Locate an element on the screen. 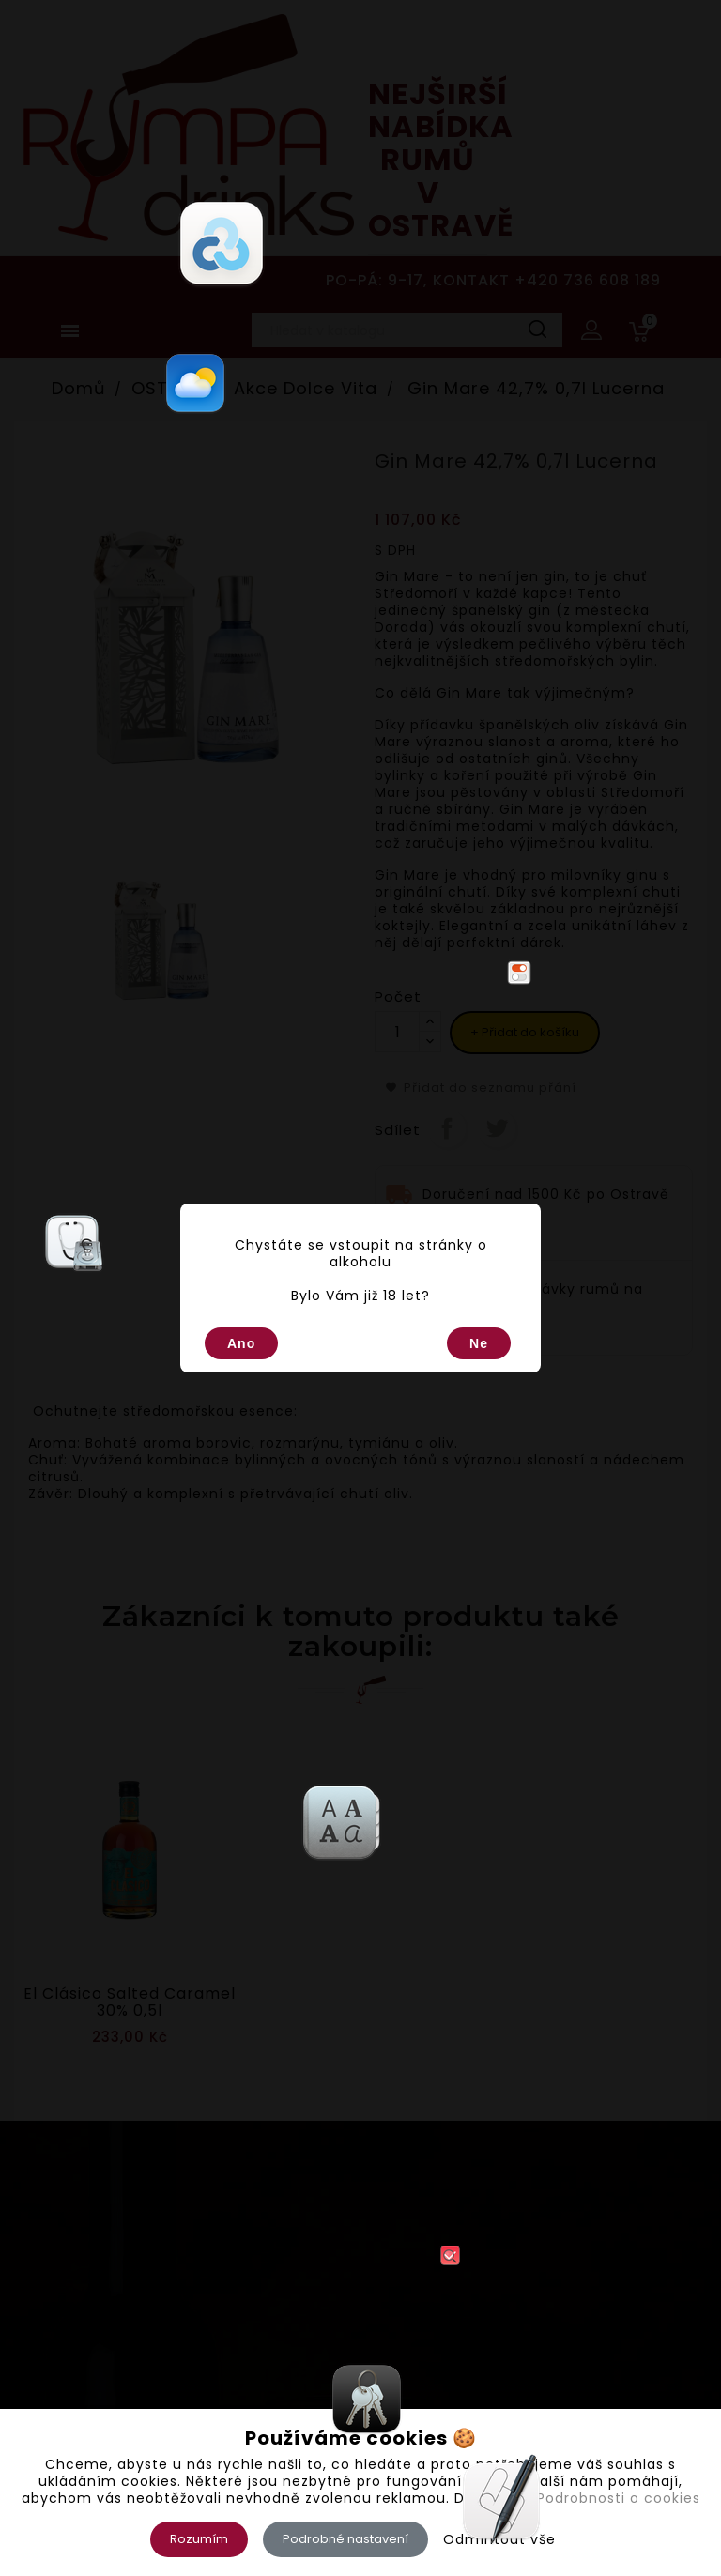  open rclone browser for cloud storage management is located at coordinates (222, 243).